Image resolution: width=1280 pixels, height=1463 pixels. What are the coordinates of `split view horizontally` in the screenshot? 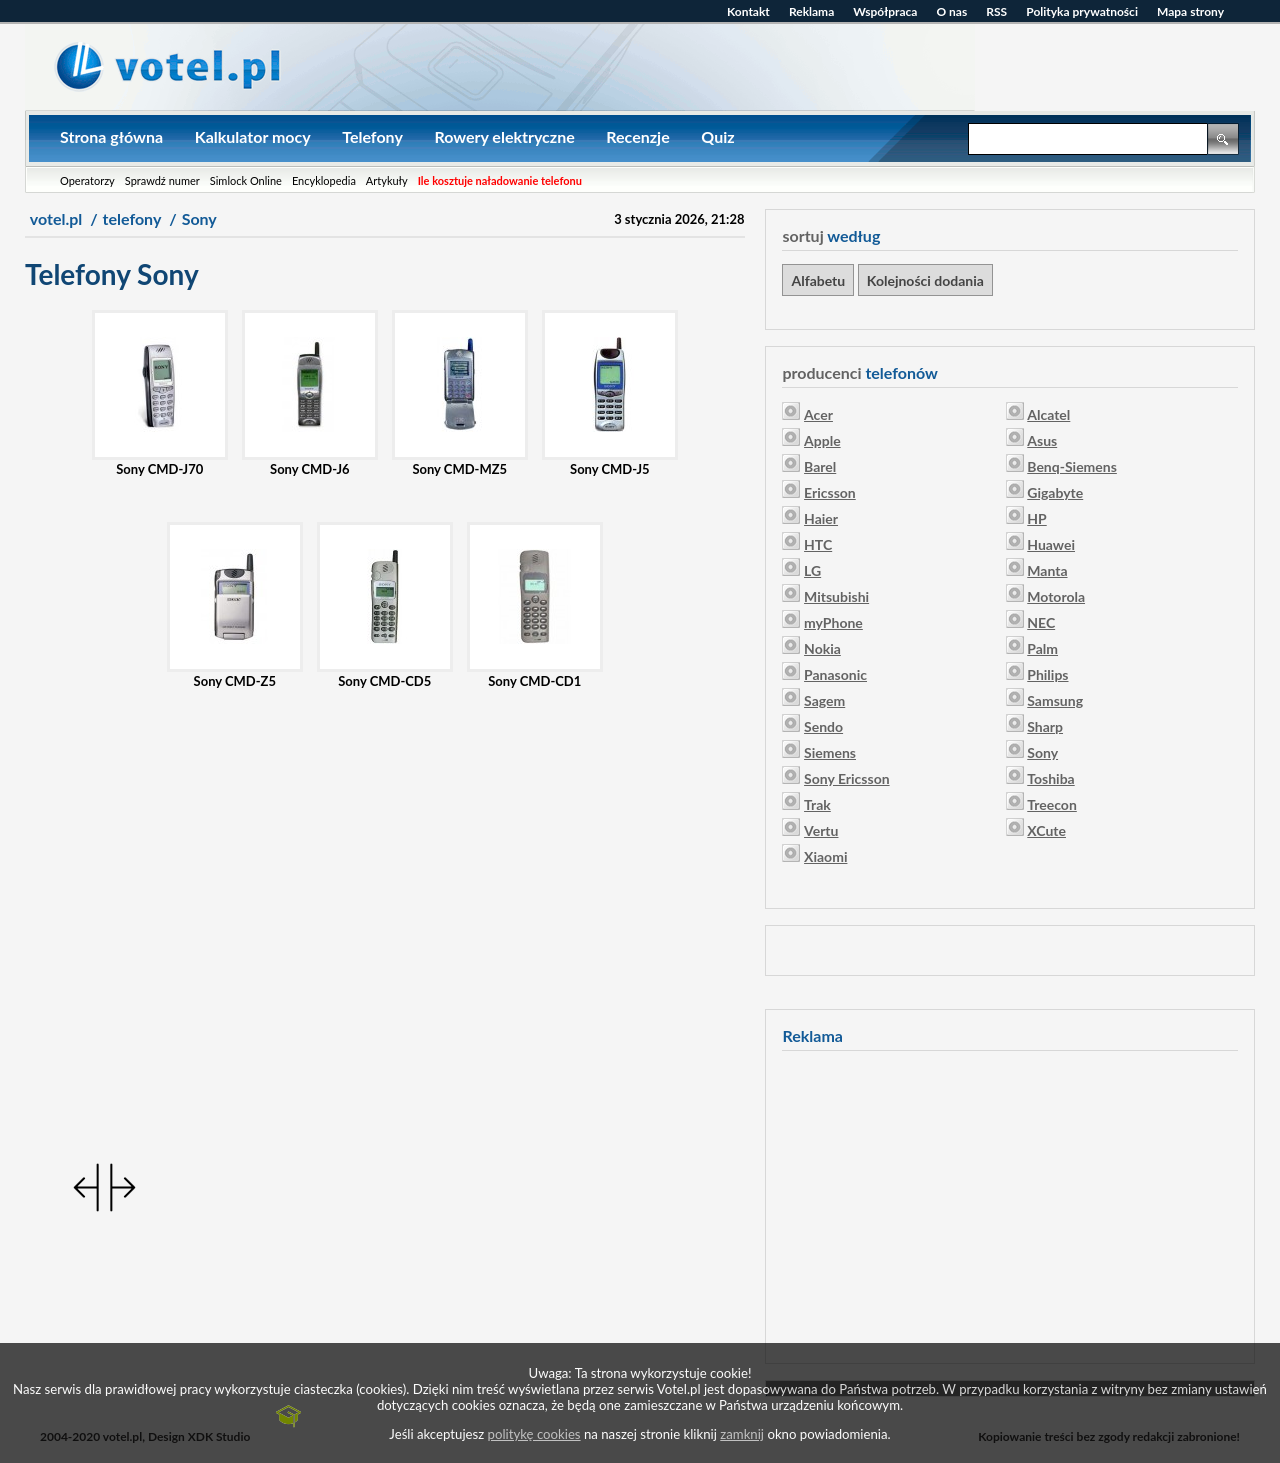 It's located at (104, 1187).